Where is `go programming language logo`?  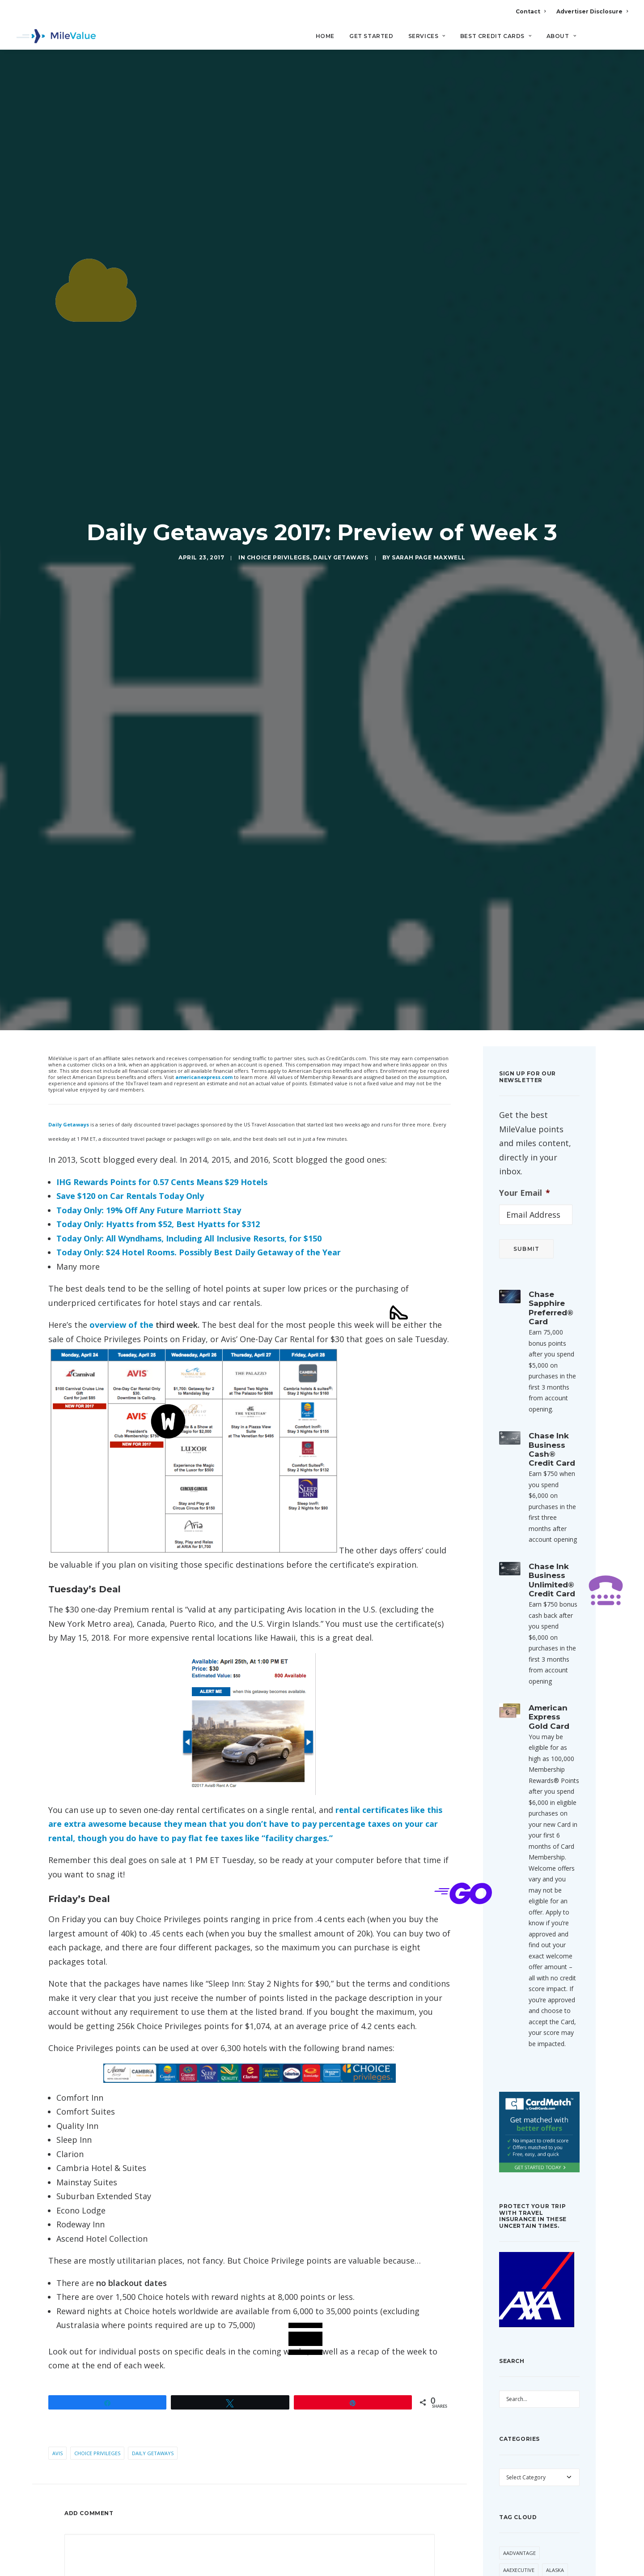 go programming language logo is located at coordinates (463, 1894).